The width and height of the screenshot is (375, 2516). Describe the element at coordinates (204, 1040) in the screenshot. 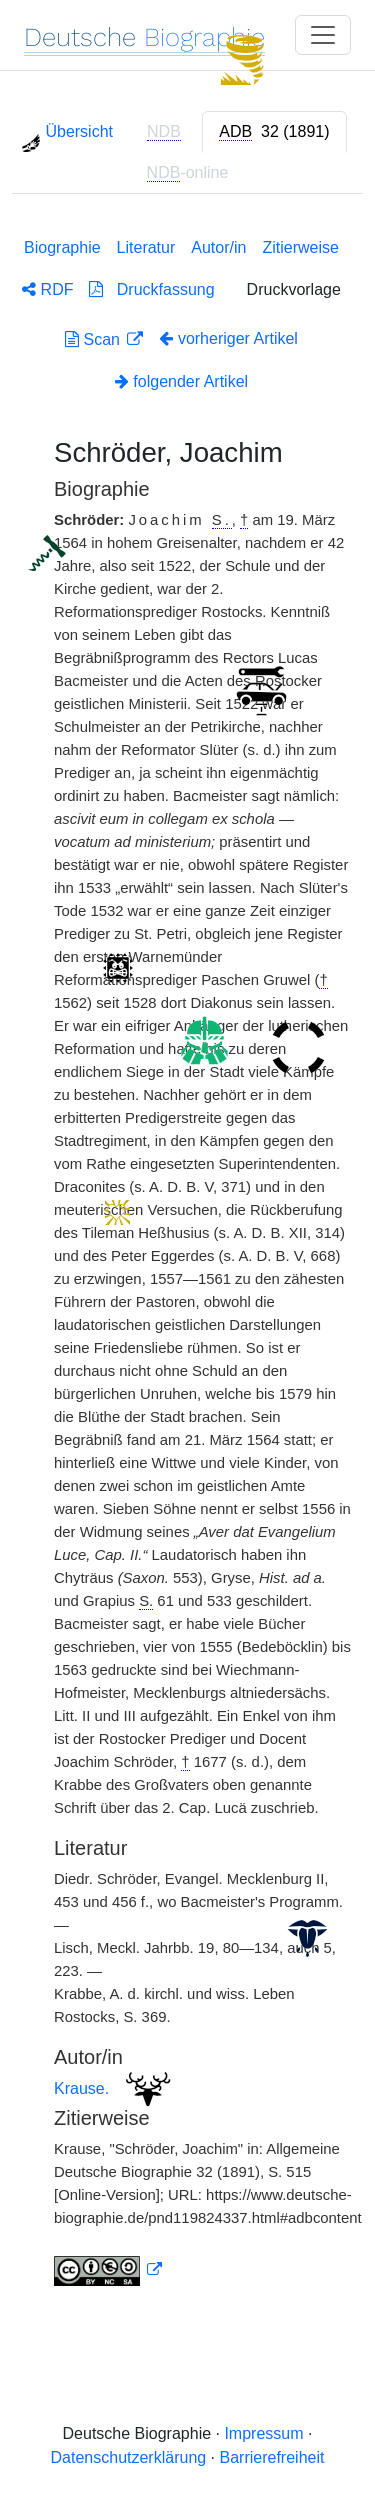

I see `select dwarf character class` at that location.